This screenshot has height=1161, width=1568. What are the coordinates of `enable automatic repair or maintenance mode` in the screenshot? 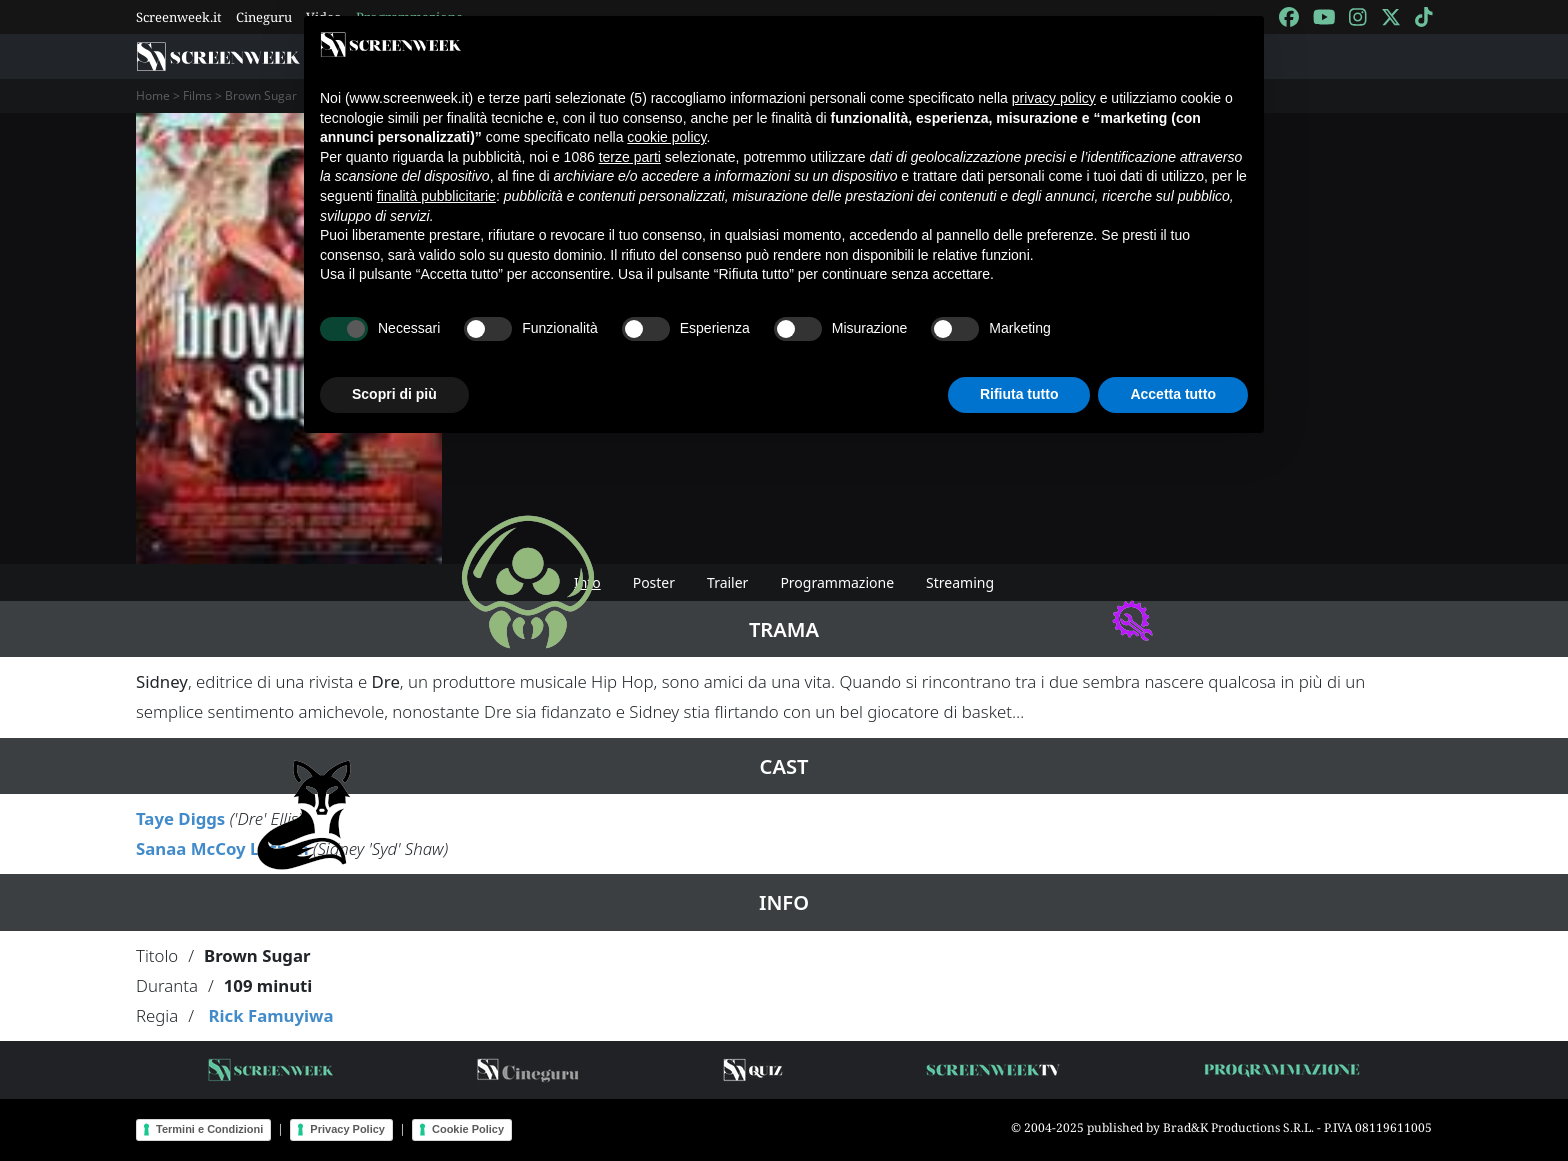 It's located at (1132, 620).